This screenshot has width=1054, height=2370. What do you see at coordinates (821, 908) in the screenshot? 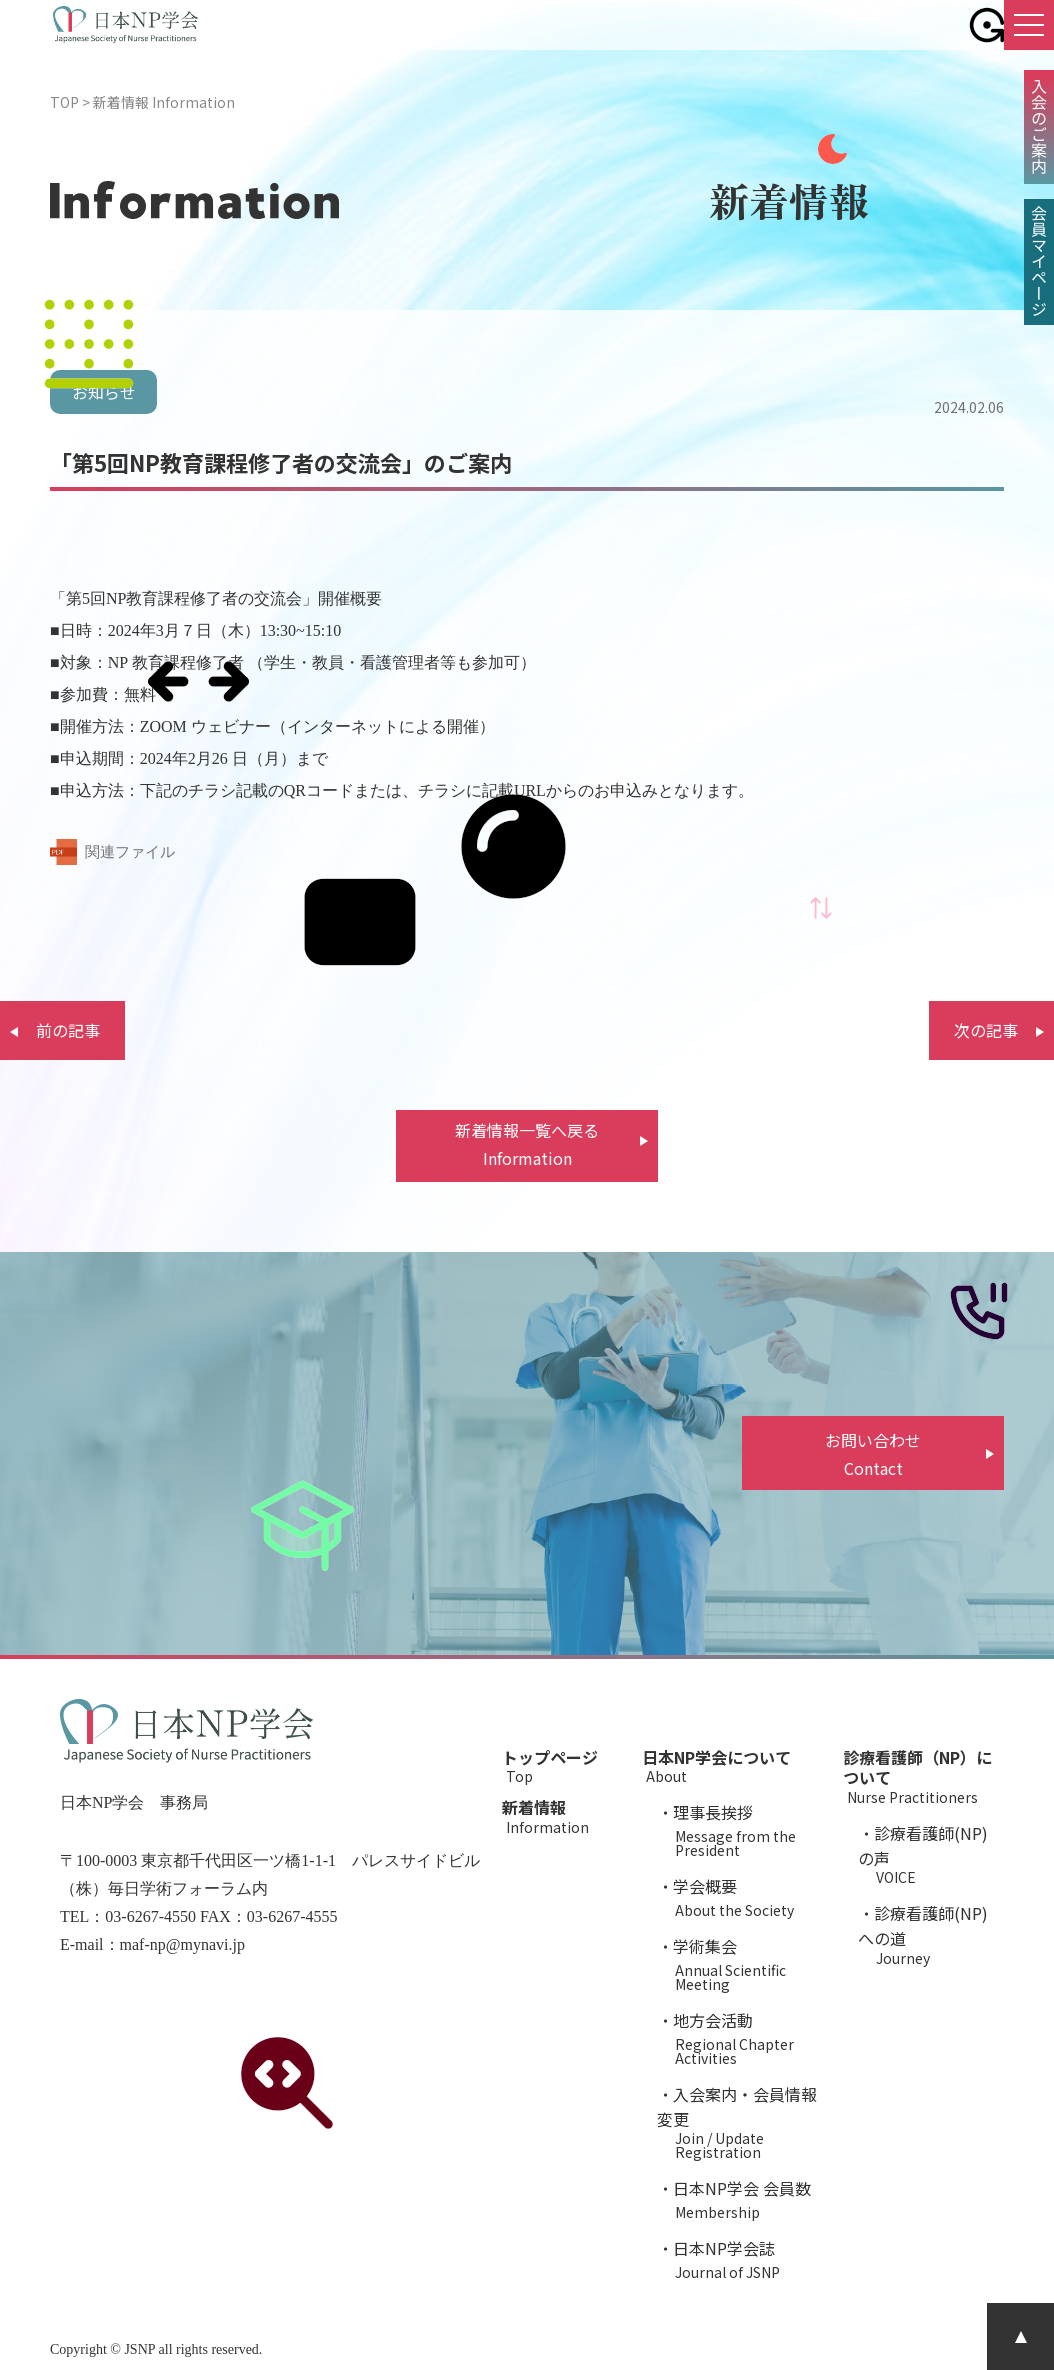
I see `sort items in ascending or descending order` at bounding box center [821, 908].